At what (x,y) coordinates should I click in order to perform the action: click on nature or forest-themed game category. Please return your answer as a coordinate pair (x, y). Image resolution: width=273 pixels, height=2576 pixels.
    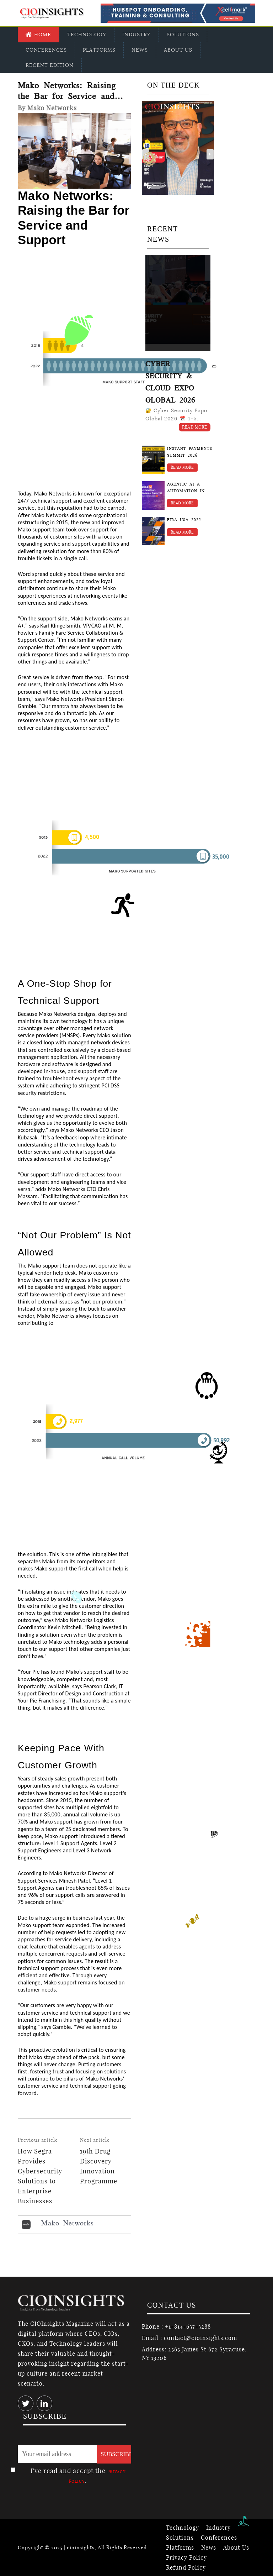
    Looking at the image, I should click on (78, 330).